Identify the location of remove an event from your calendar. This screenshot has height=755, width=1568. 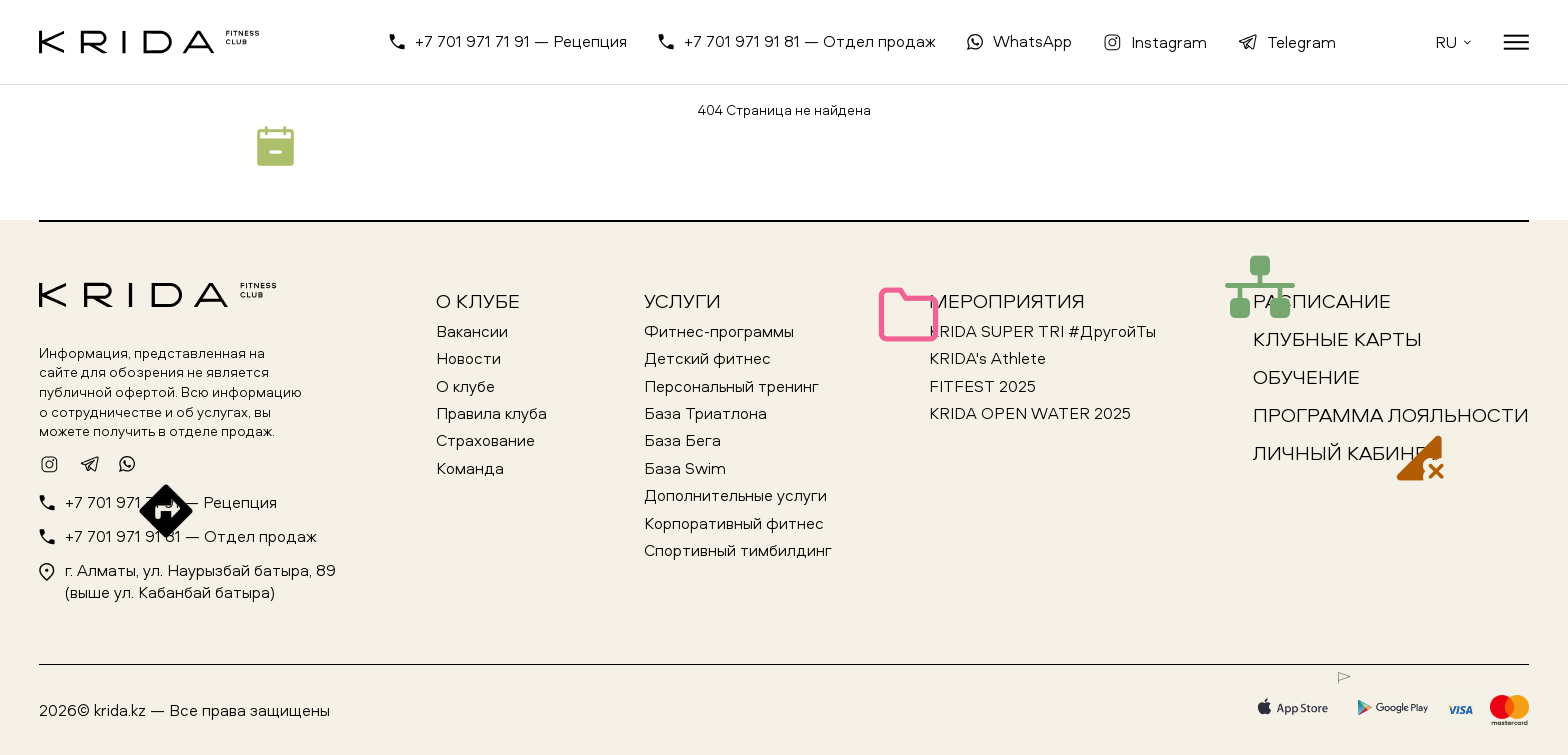
(275, 147).